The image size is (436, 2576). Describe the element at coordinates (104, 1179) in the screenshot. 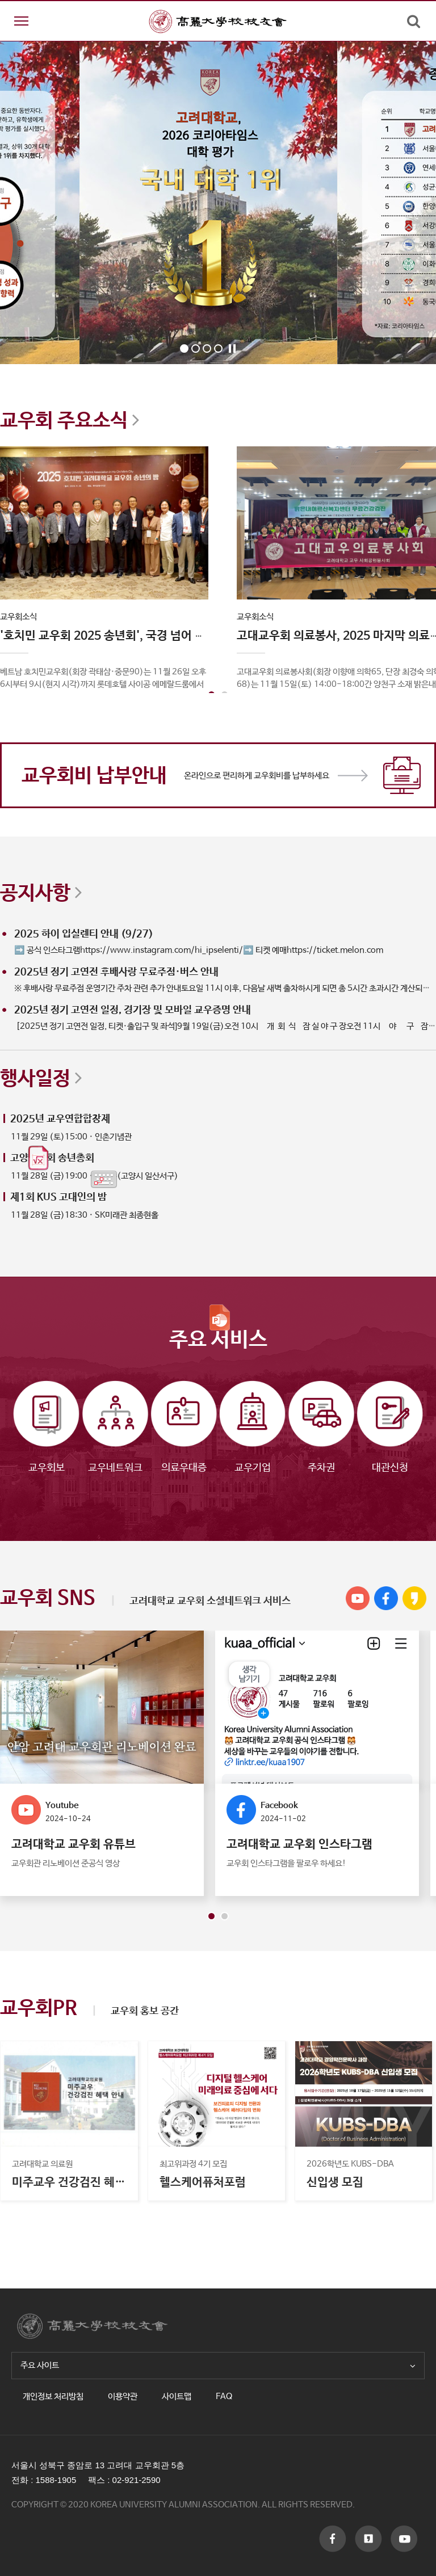

I see `configure keyboard shortcuts` at that location.